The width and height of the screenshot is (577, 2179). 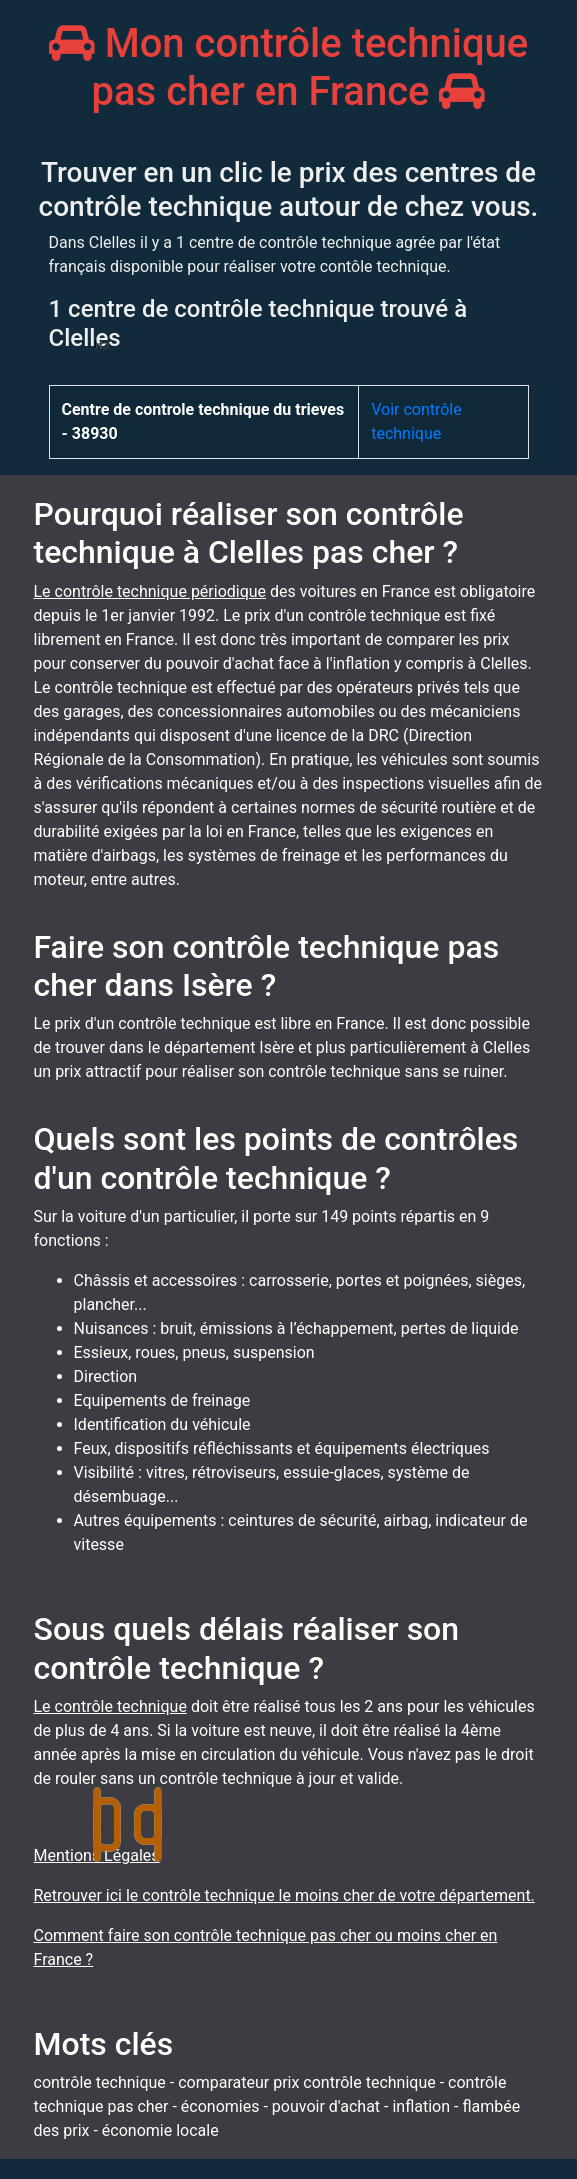 What do you see at coordinates (127, 1824) in the screenshot?
I see `distribute elements with equal horizontal spacing` at bounding box center [127, 1824].